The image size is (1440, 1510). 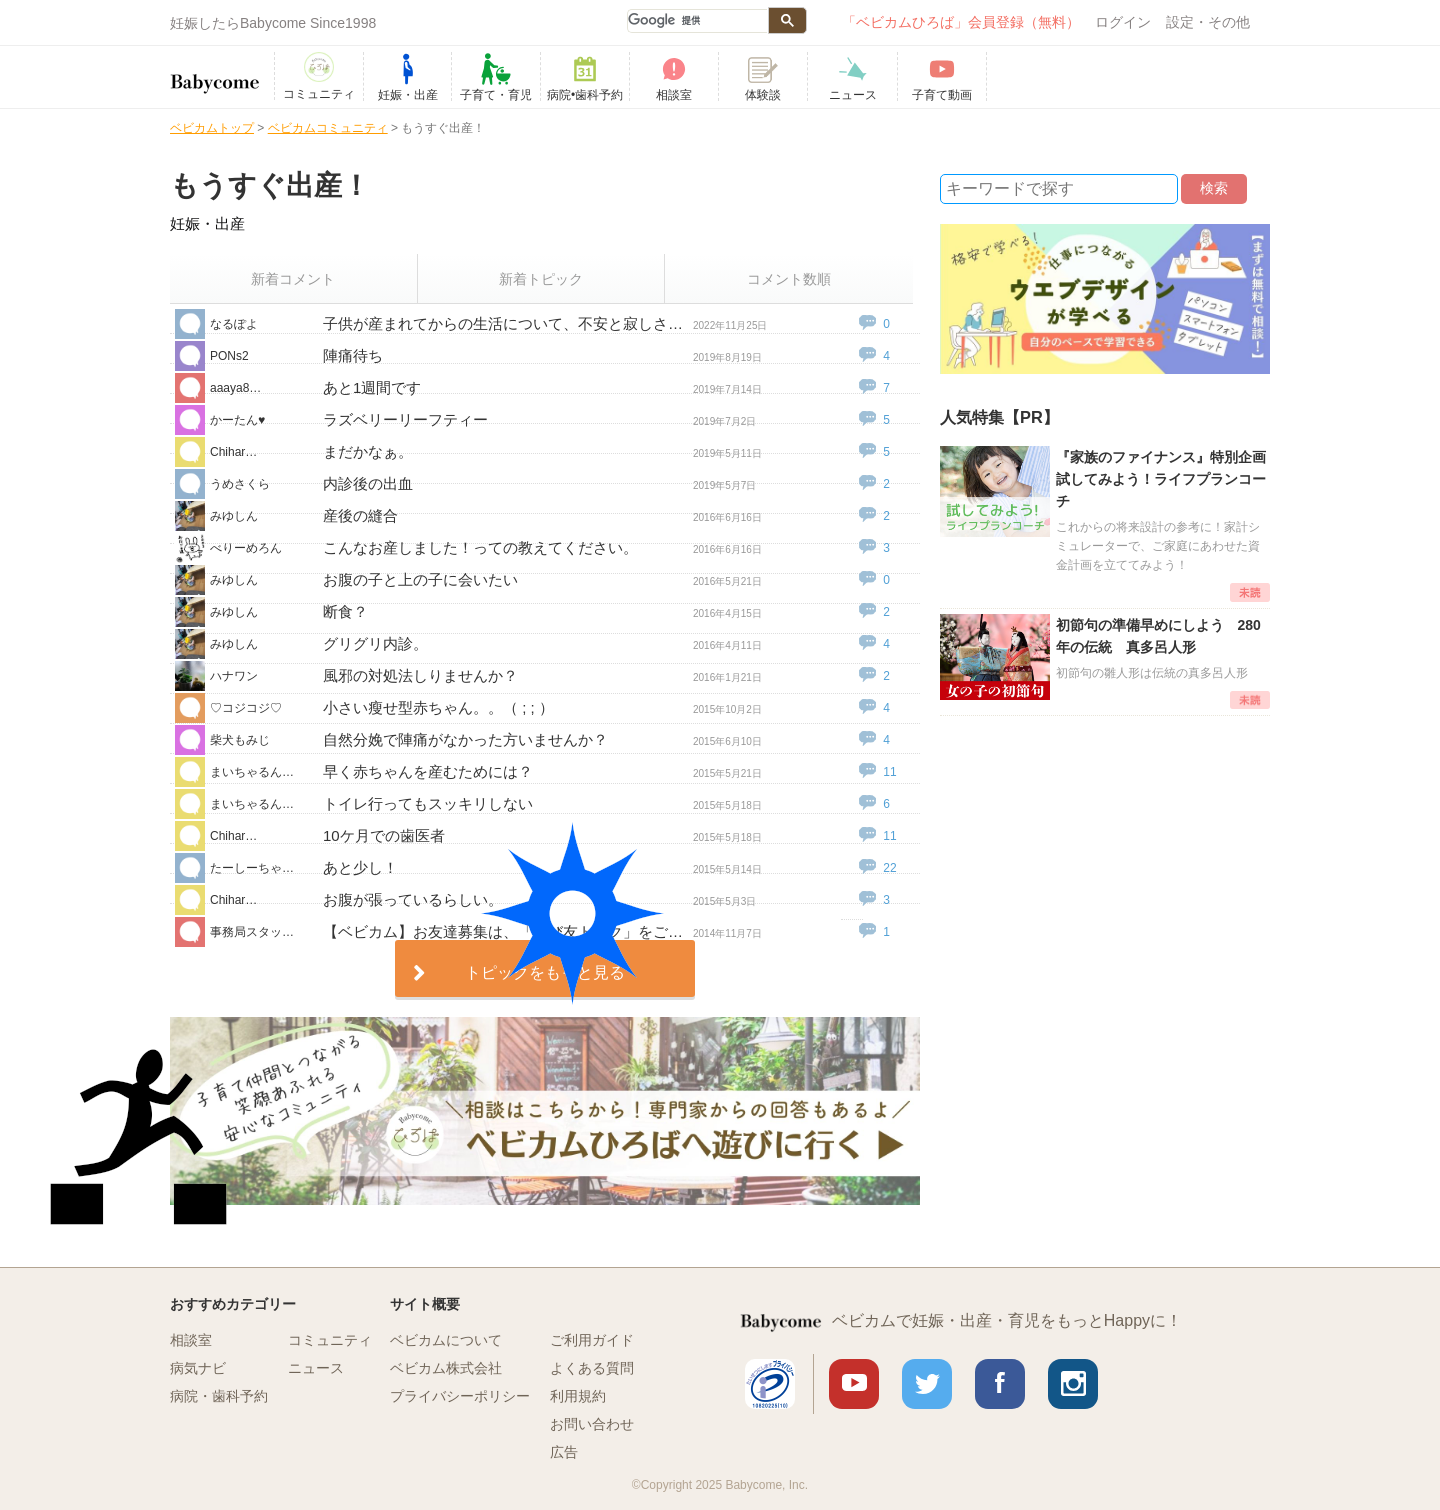 What do you see at coordinates (138, 1136) in the screenshot?
I see `jump across platforms or obstacles` at bounding box center [138, 1136].